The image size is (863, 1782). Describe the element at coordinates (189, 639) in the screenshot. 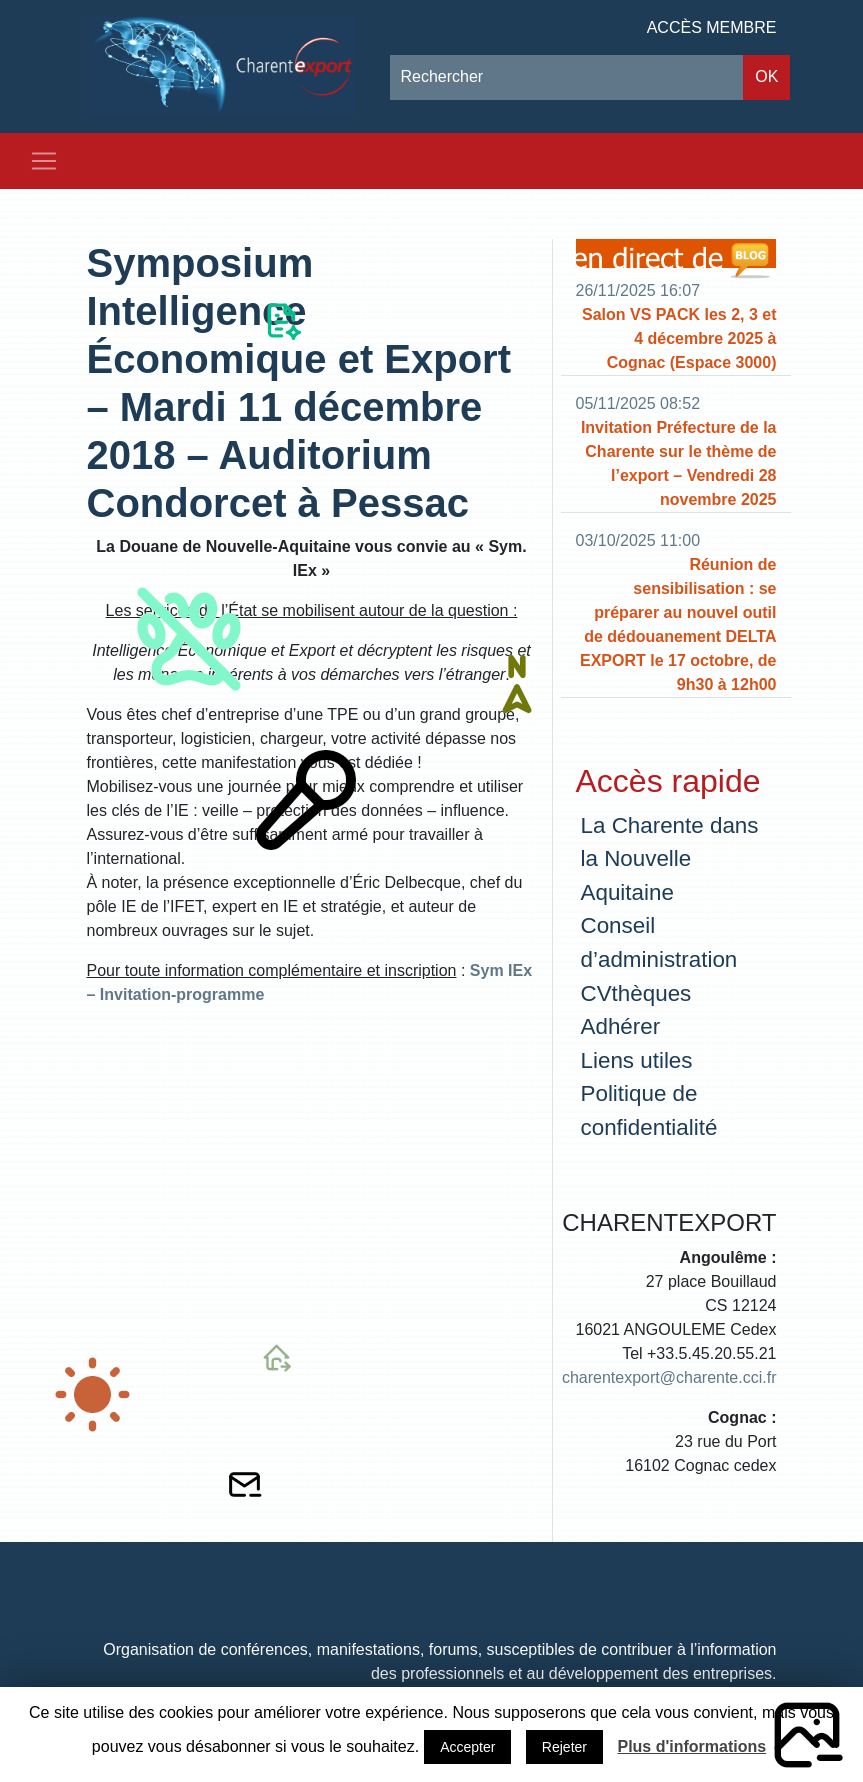

I see `disable pet-friendly filter` at that location.